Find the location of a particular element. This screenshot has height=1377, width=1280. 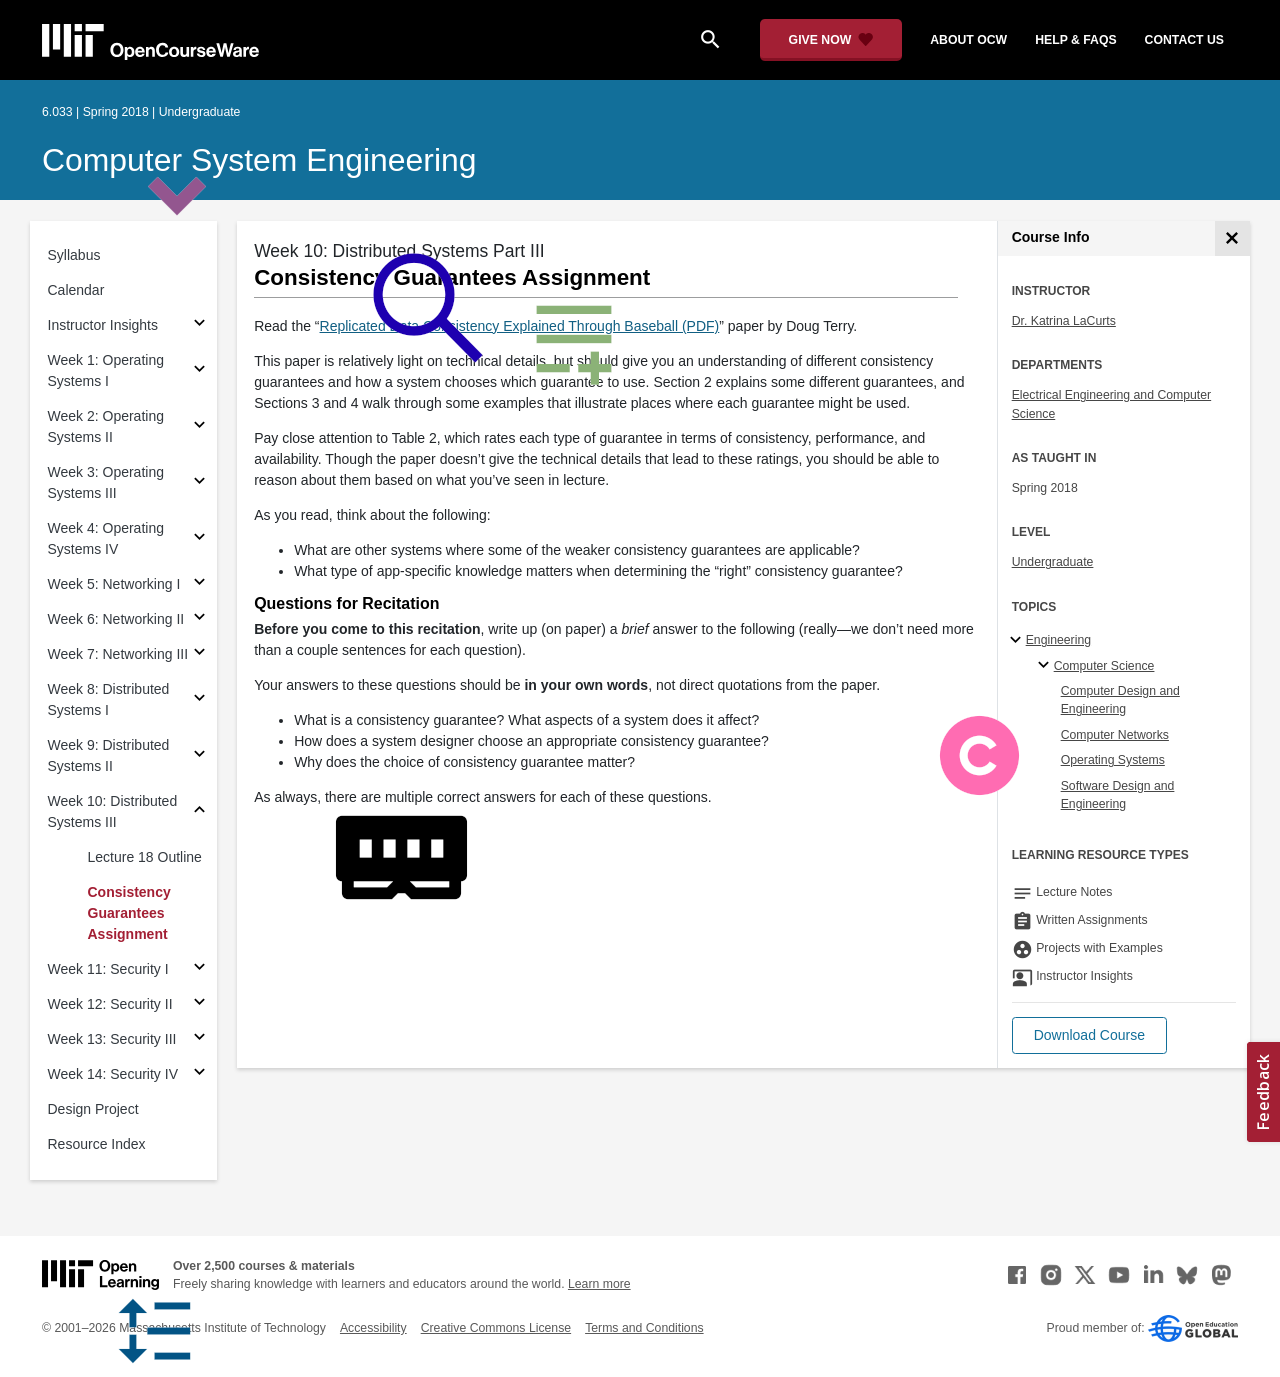

sistrix SEO tool logo is located at coordinates (428, 308).